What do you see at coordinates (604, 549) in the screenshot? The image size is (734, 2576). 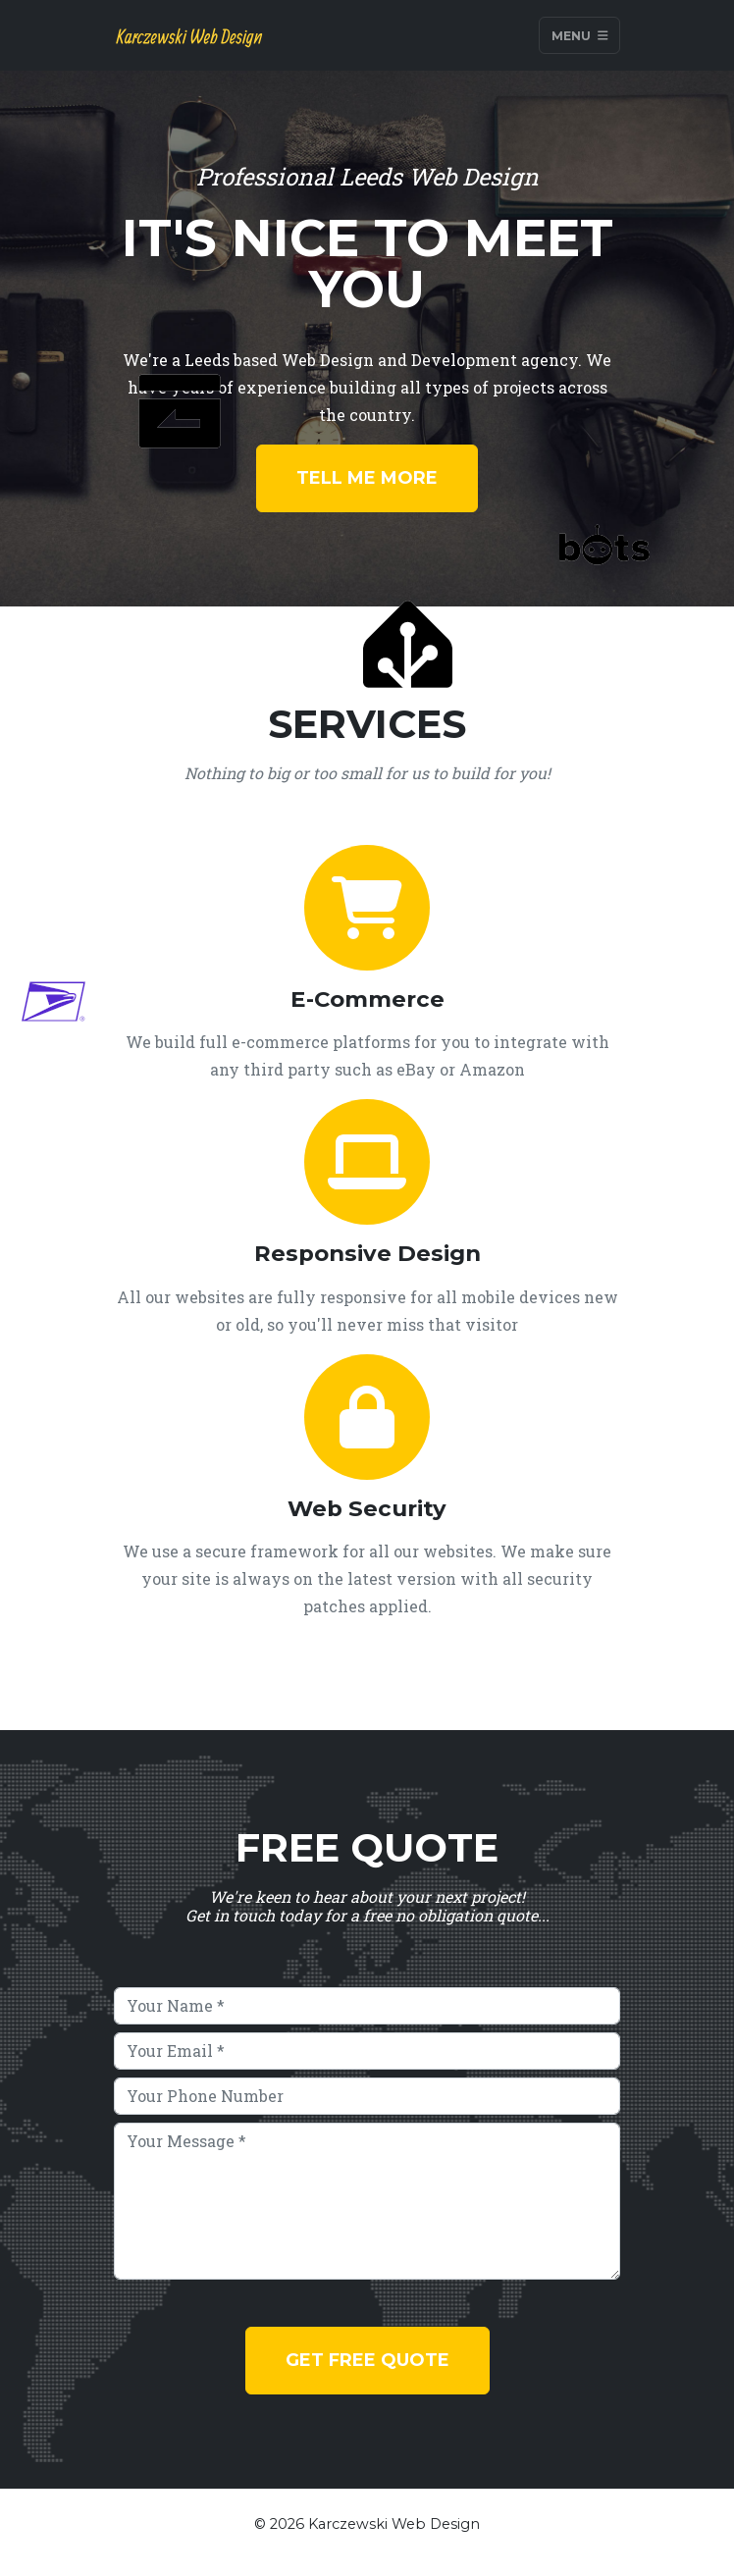 I see `bots platform logo` at bounding box center [604, 549].